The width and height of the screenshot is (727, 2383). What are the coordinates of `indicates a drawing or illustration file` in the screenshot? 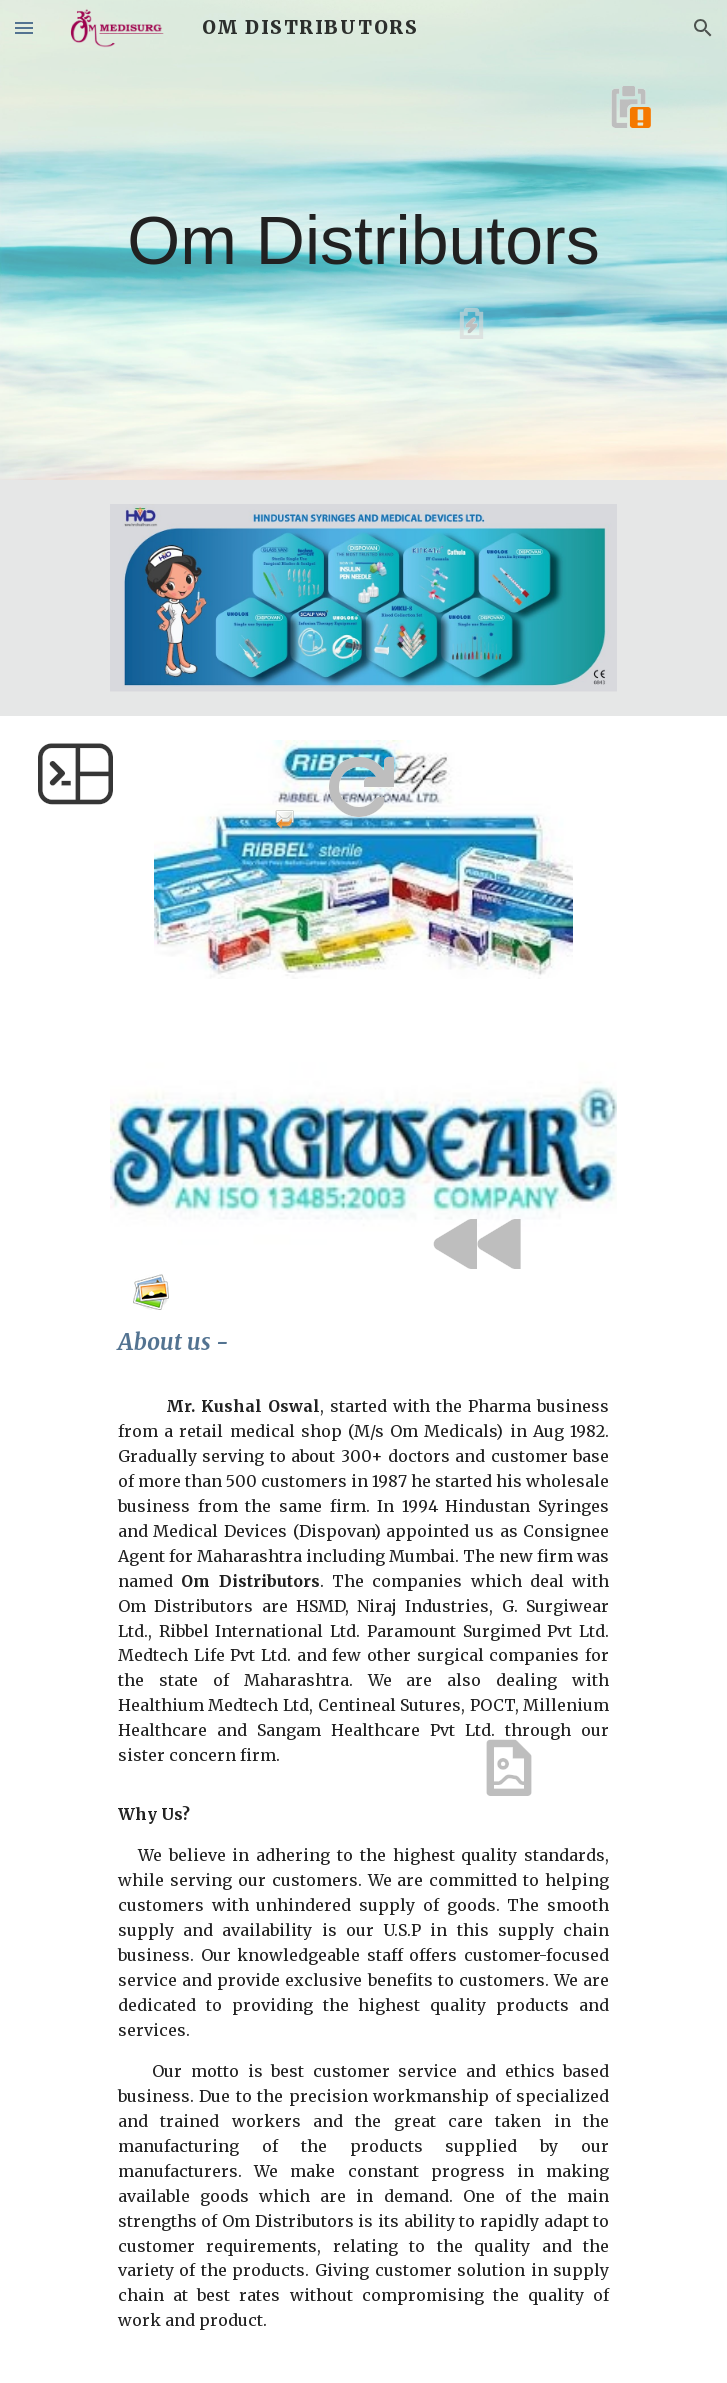 It's located at (509, 1766).